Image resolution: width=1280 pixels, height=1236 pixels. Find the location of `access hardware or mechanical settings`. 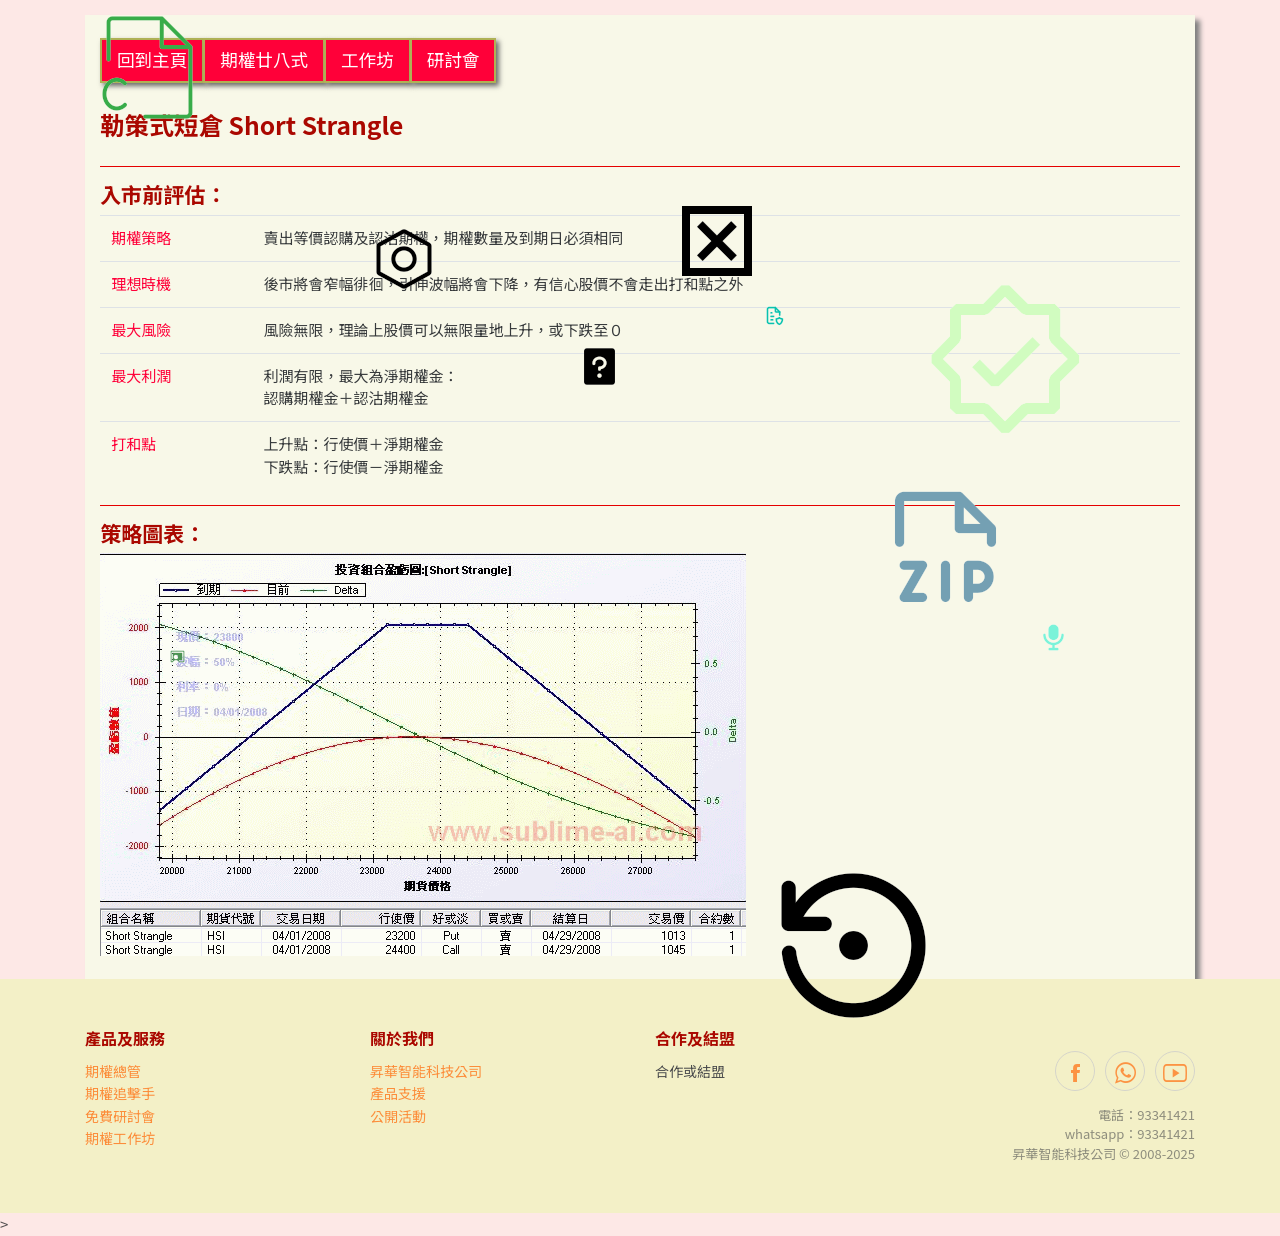

access hardware or mechanical settings is located at coordinates (404, 259).